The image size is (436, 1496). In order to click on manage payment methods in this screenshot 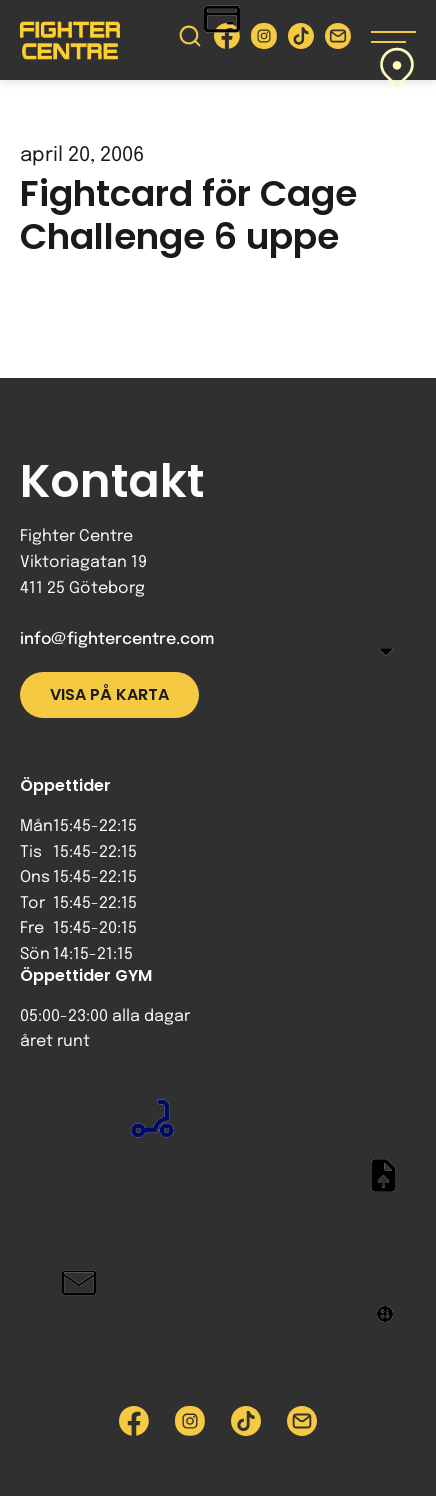, I will do `click(222, 19)`.